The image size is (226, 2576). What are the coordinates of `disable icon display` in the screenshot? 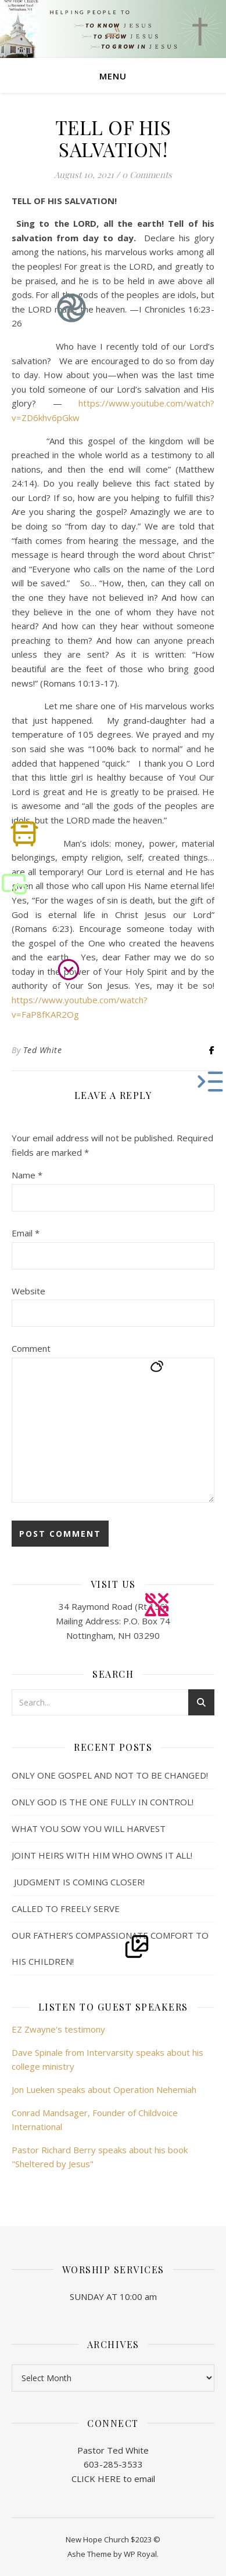 It's located at (157, 1605).